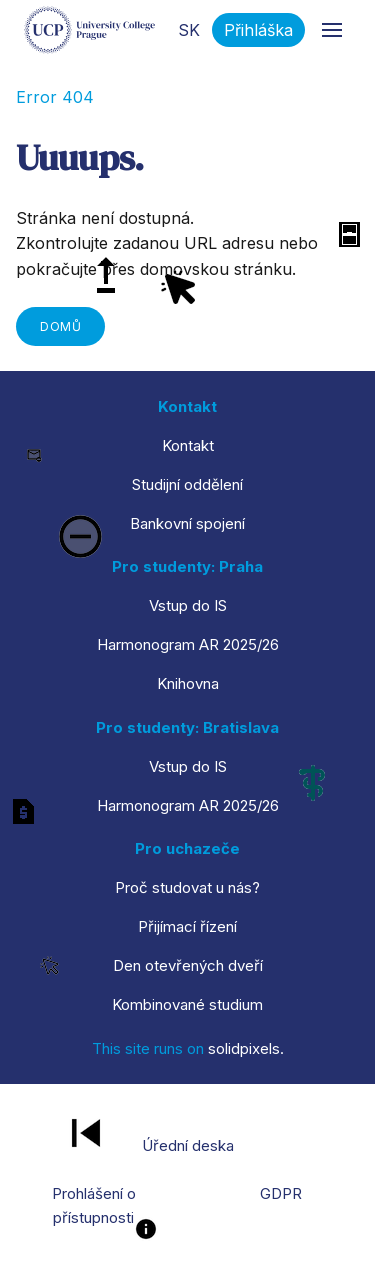 This screenshot has height=1280, width=375. I want to click on skip to previous track, so click(86, 1133).